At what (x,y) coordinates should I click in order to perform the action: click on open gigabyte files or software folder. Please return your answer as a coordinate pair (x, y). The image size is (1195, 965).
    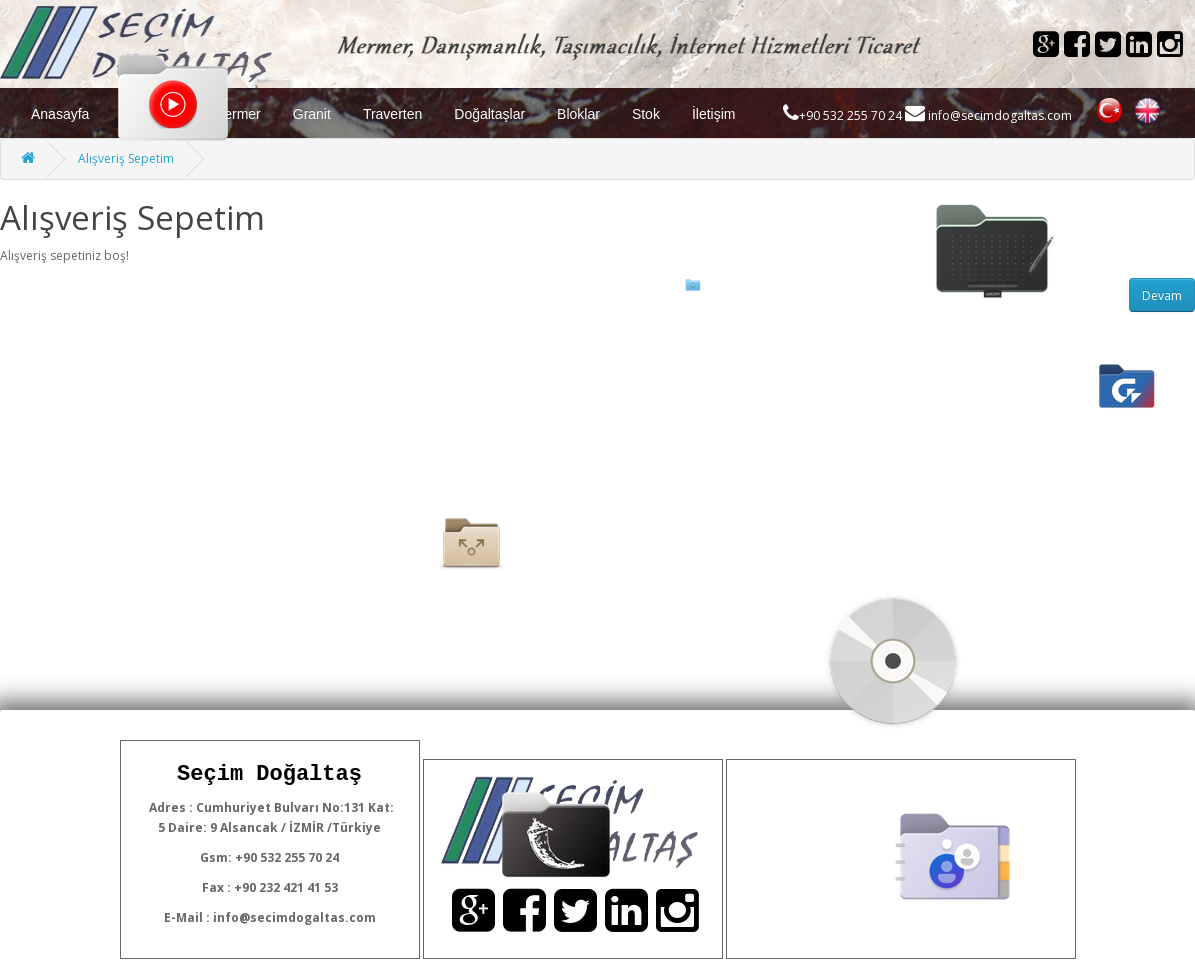
    Looking at the image, I should click on (1126, 387).